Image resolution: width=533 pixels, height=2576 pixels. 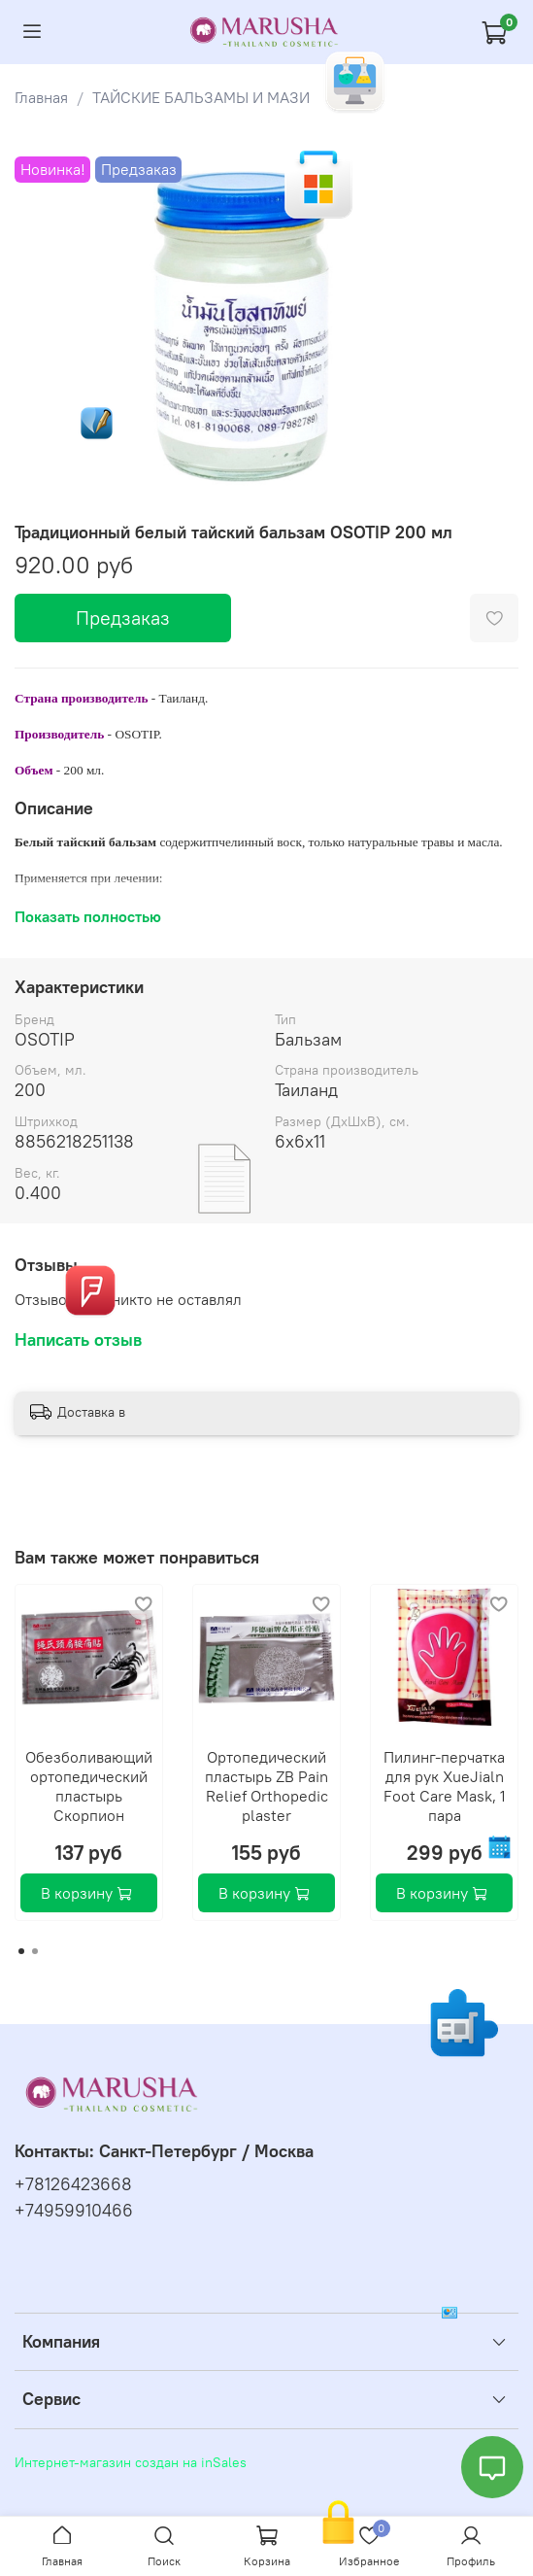 I want to click on open formatlab application, so click(x=354, y=81).